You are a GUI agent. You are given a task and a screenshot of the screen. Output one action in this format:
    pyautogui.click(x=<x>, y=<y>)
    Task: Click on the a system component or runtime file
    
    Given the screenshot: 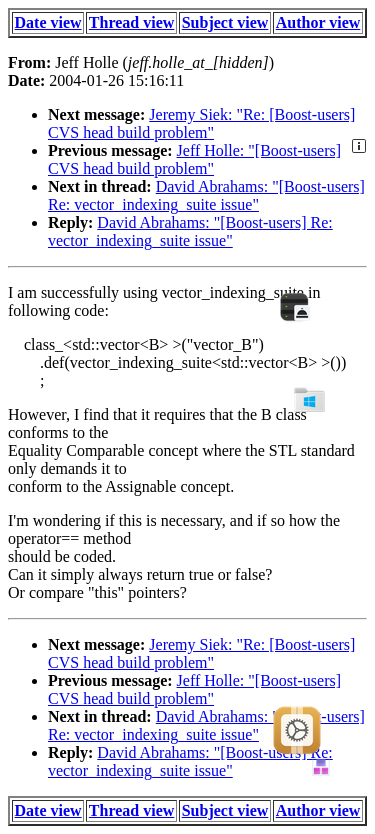 What is the action you would take?
    pyautogui.click(x=297, y=731)
    